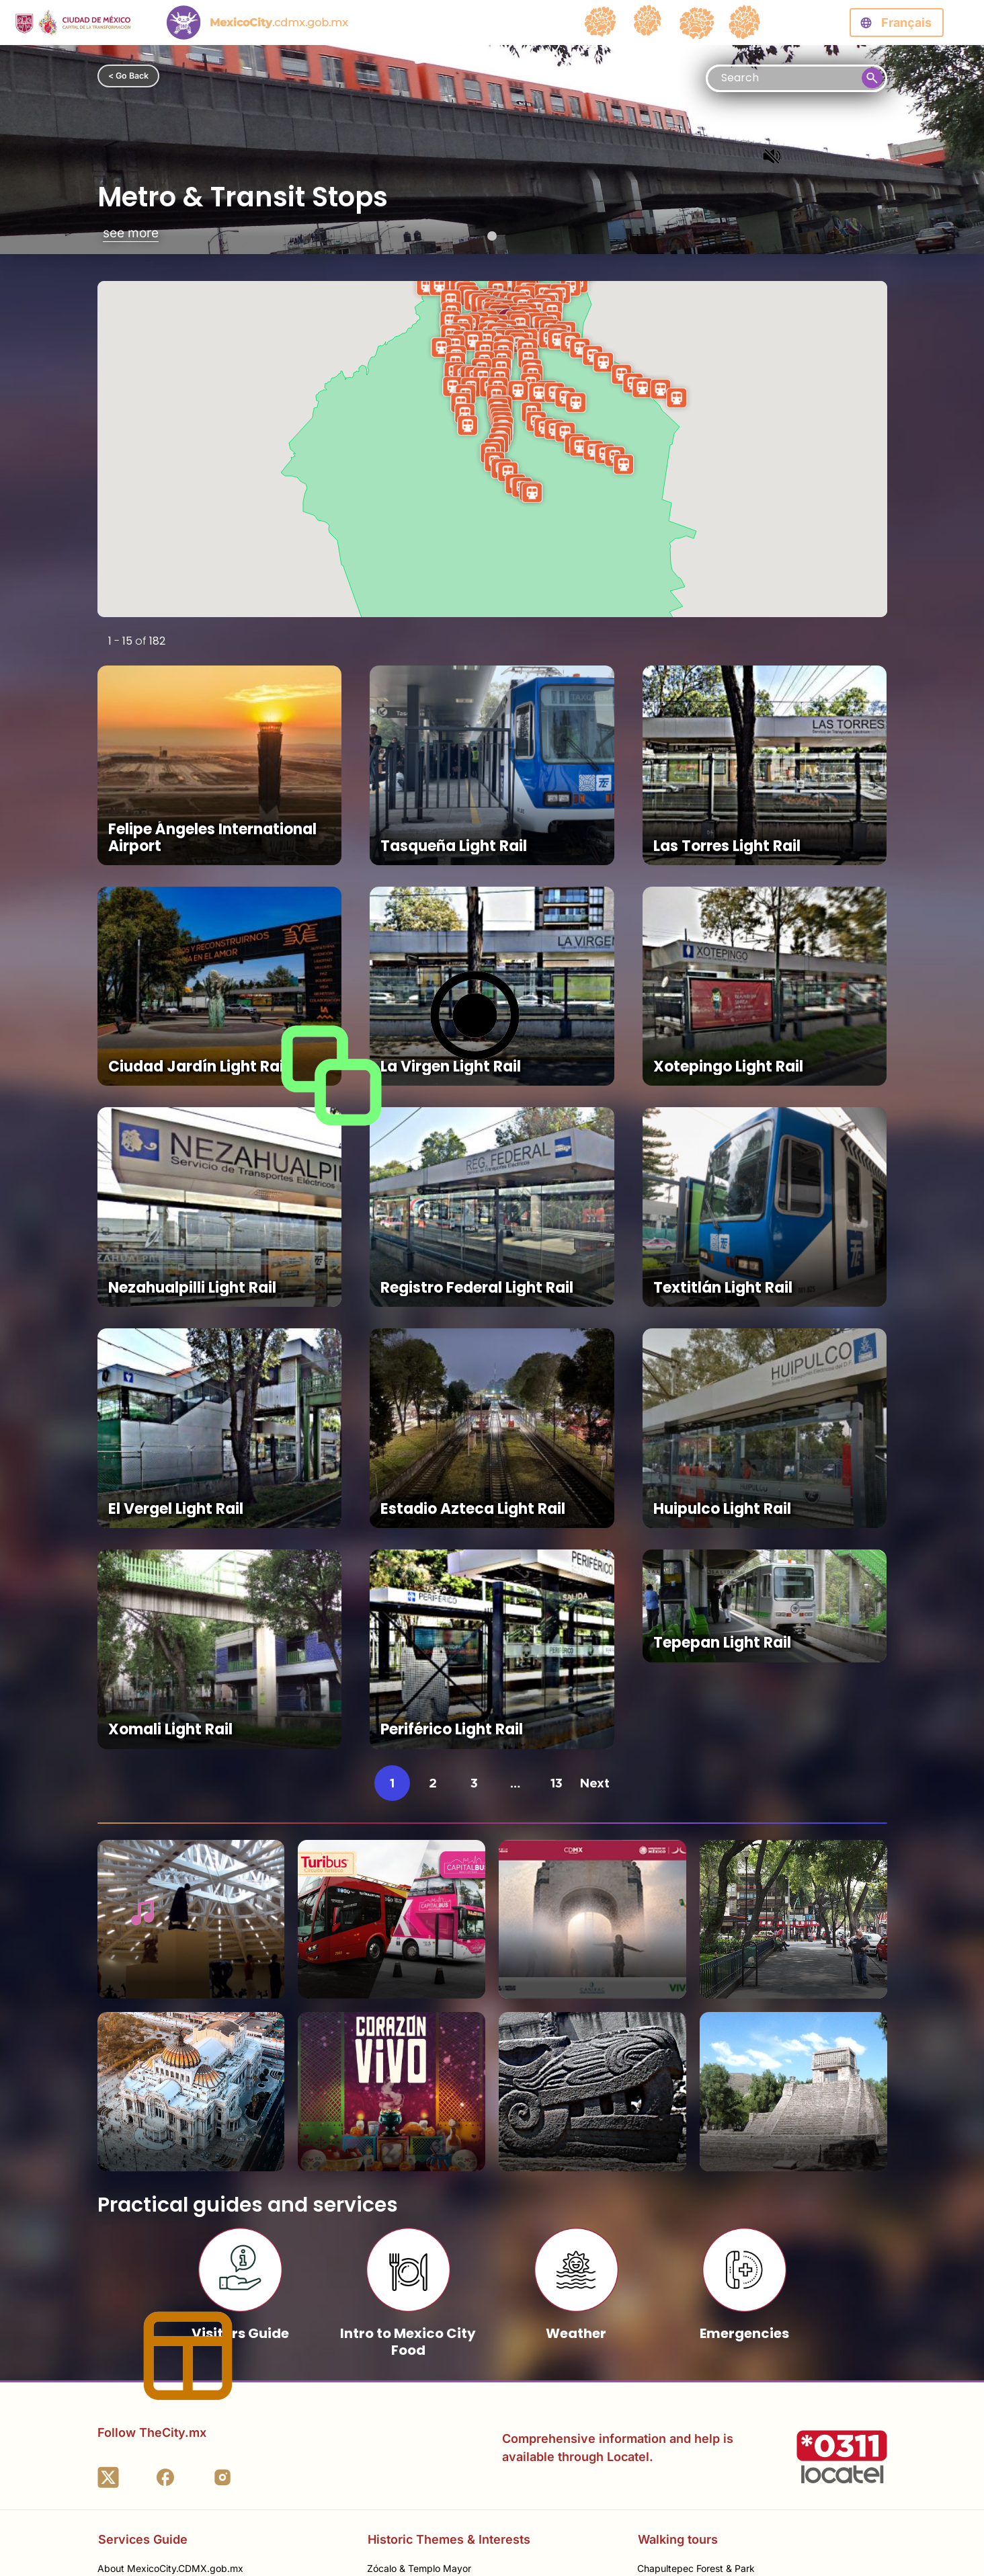 The image size is (984, 2576). I want to click on copy to clipboard, so click(331, 1076).